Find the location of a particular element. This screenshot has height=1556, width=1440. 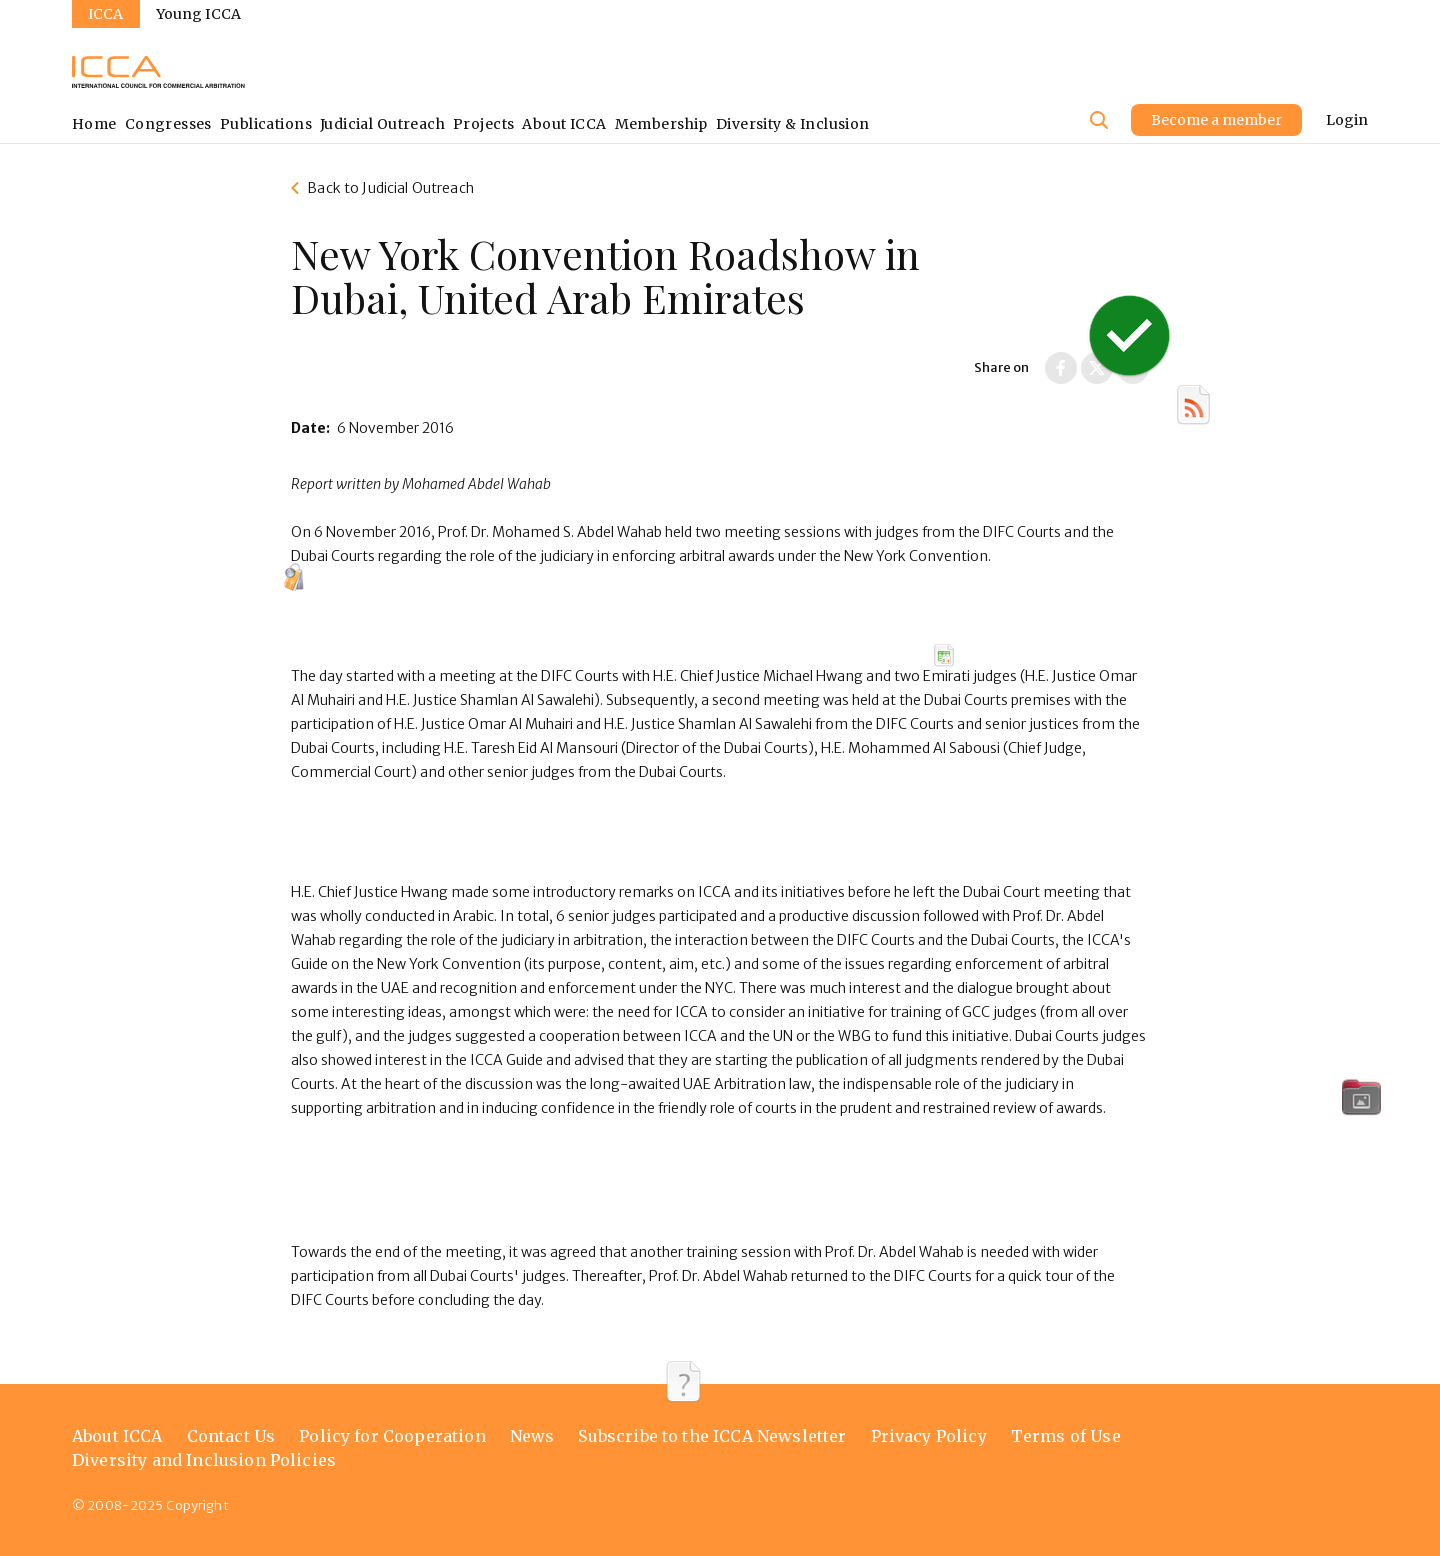

an RSS feed file or subscription document is located at coordinates (1193, 404).